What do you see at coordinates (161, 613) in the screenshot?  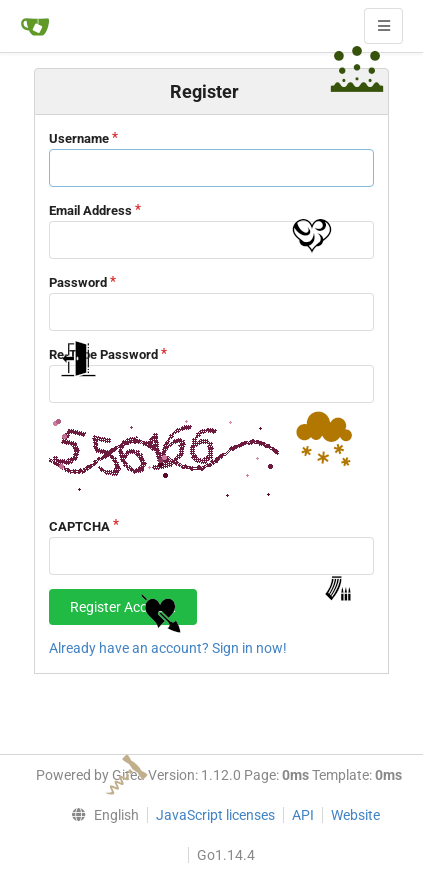 I see `indicates a match or romantic connection in a dating app` at bounding box center [161, 613].